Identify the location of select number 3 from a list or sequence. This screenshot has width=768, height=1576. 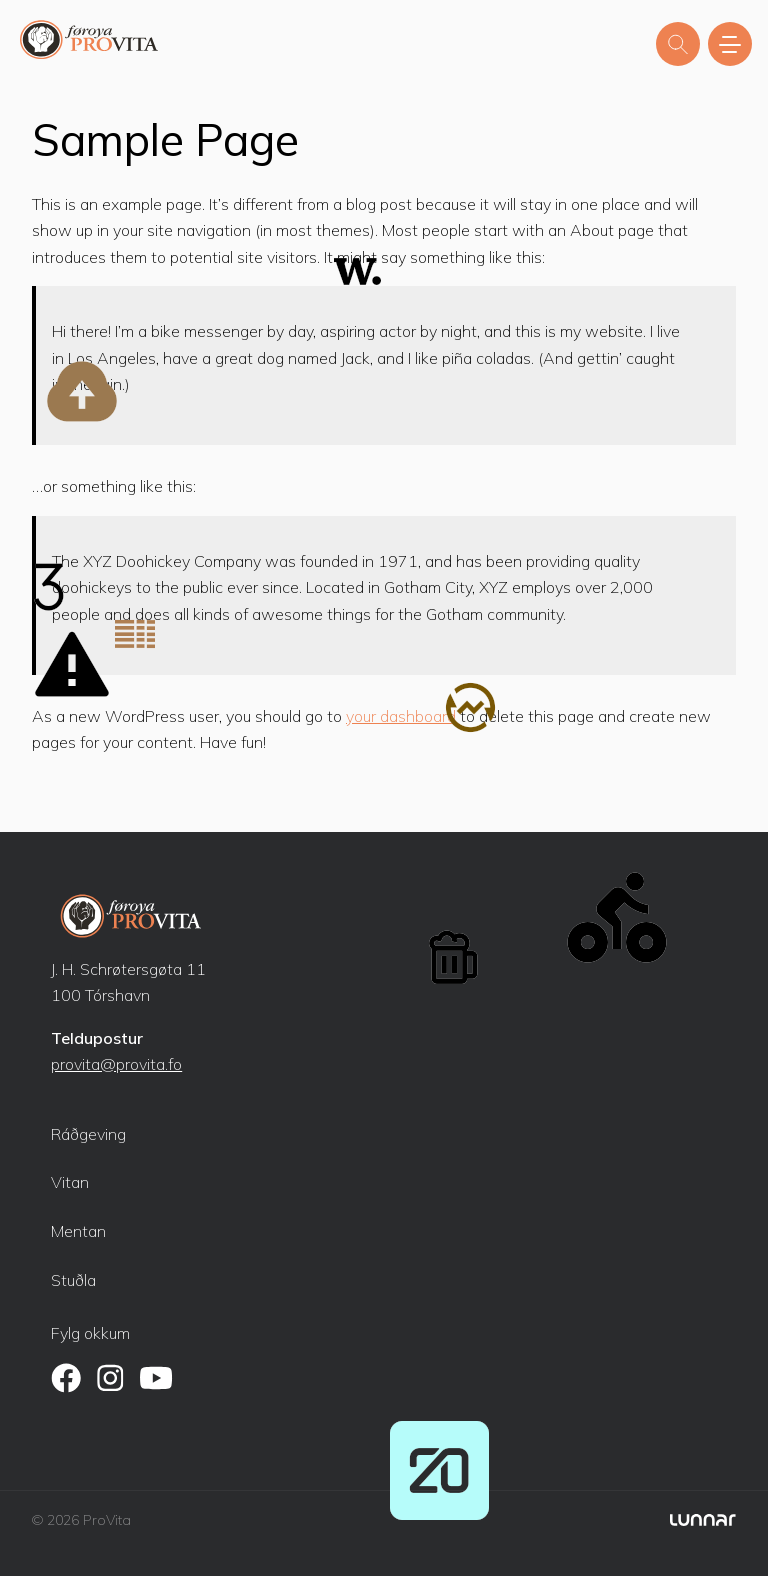
(48, 586).